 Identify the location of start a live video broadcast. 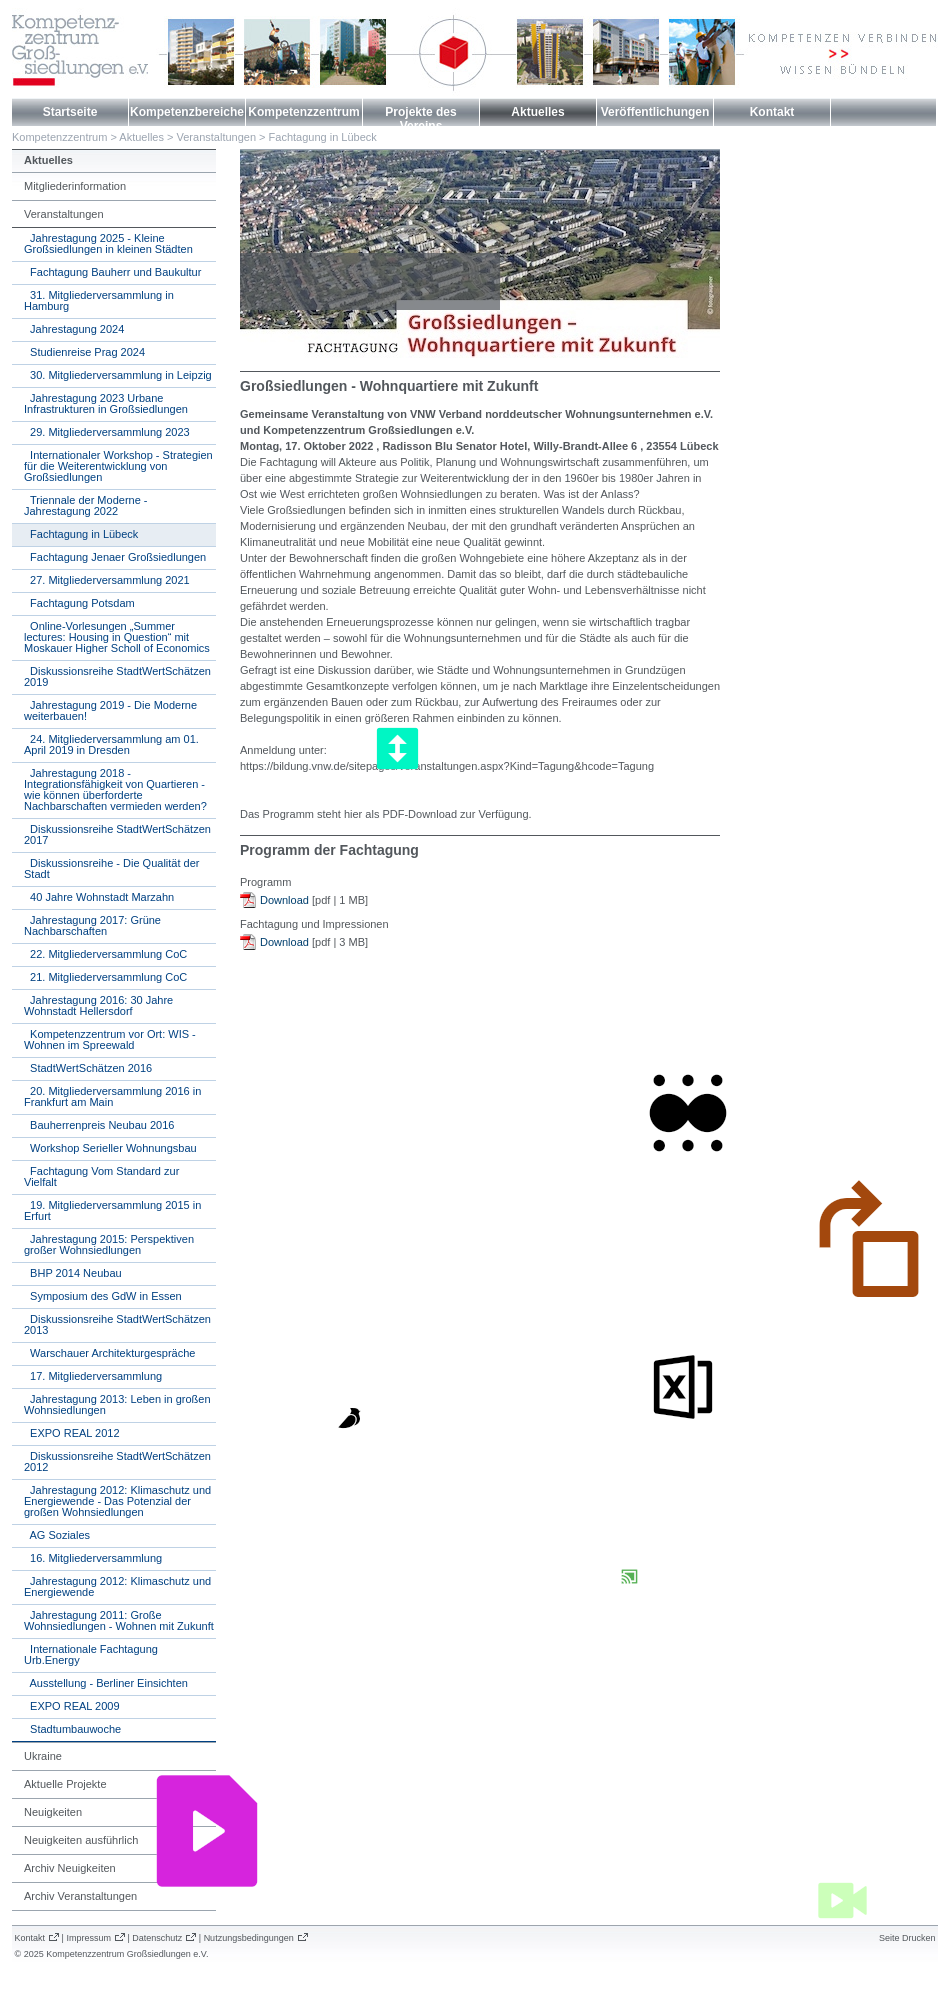
(842, 1900).